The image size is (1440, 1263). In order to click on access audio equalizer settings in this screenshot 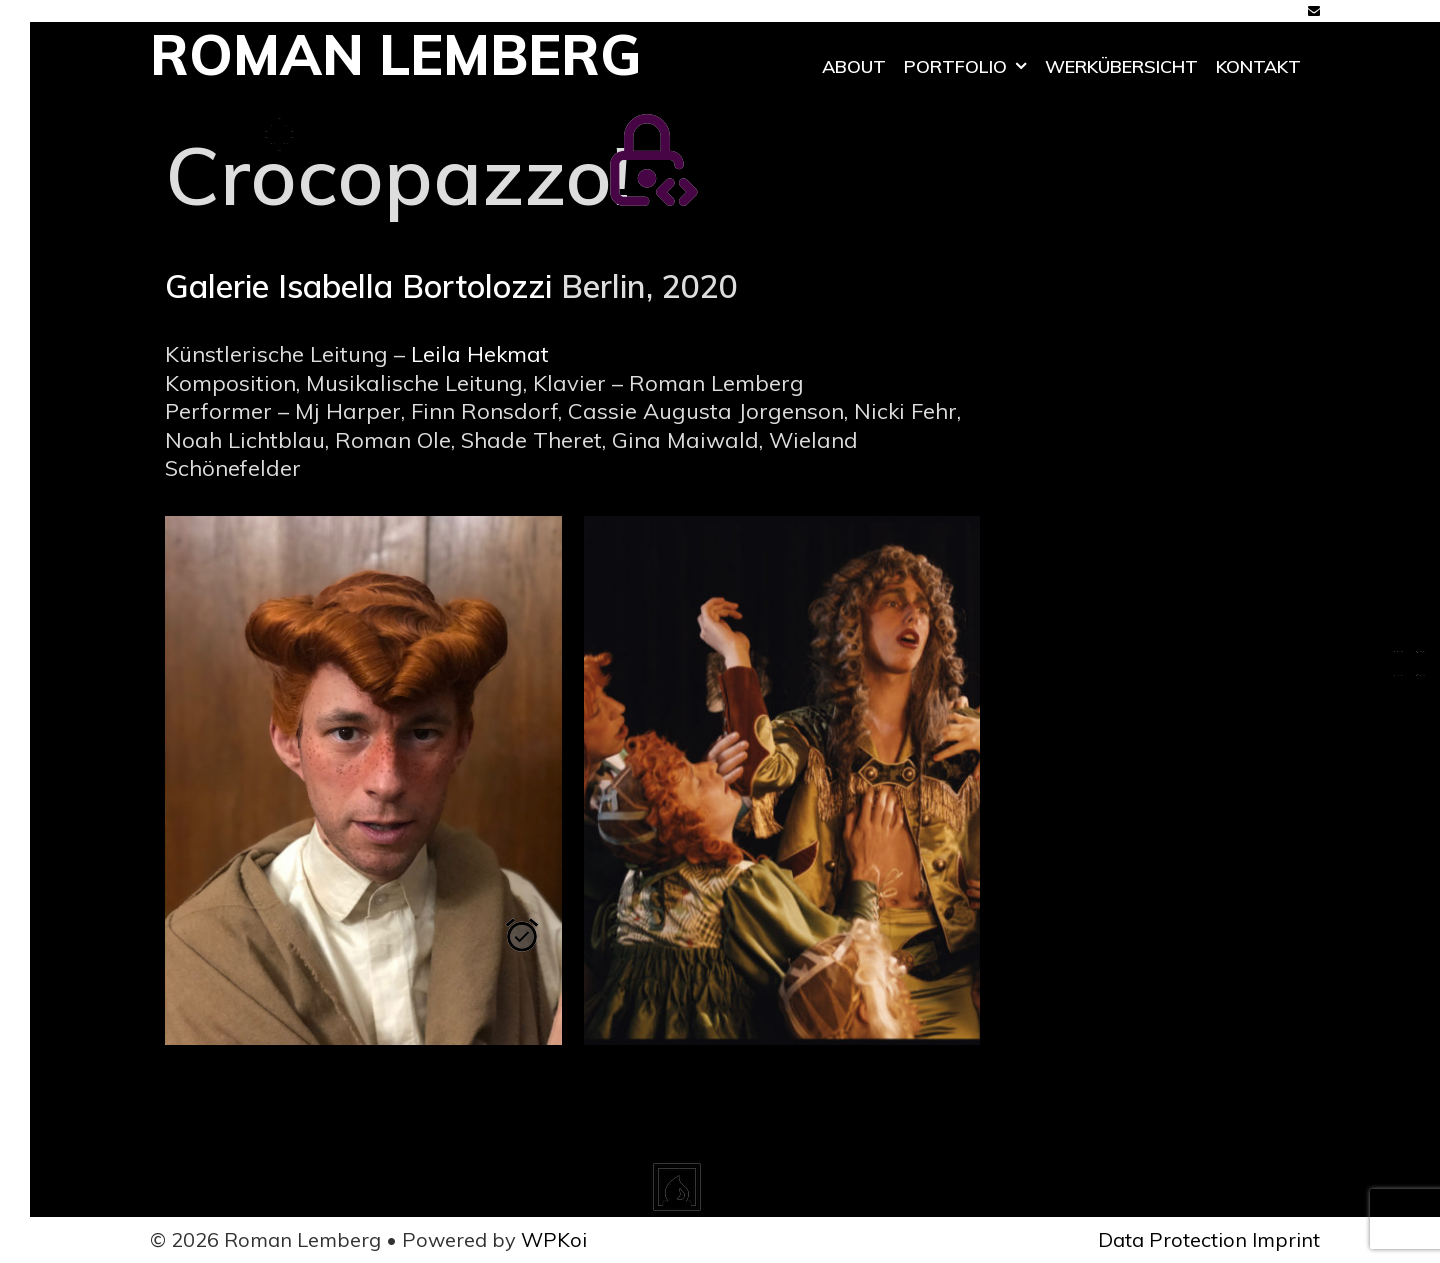, I will do `click(279, 134)`.